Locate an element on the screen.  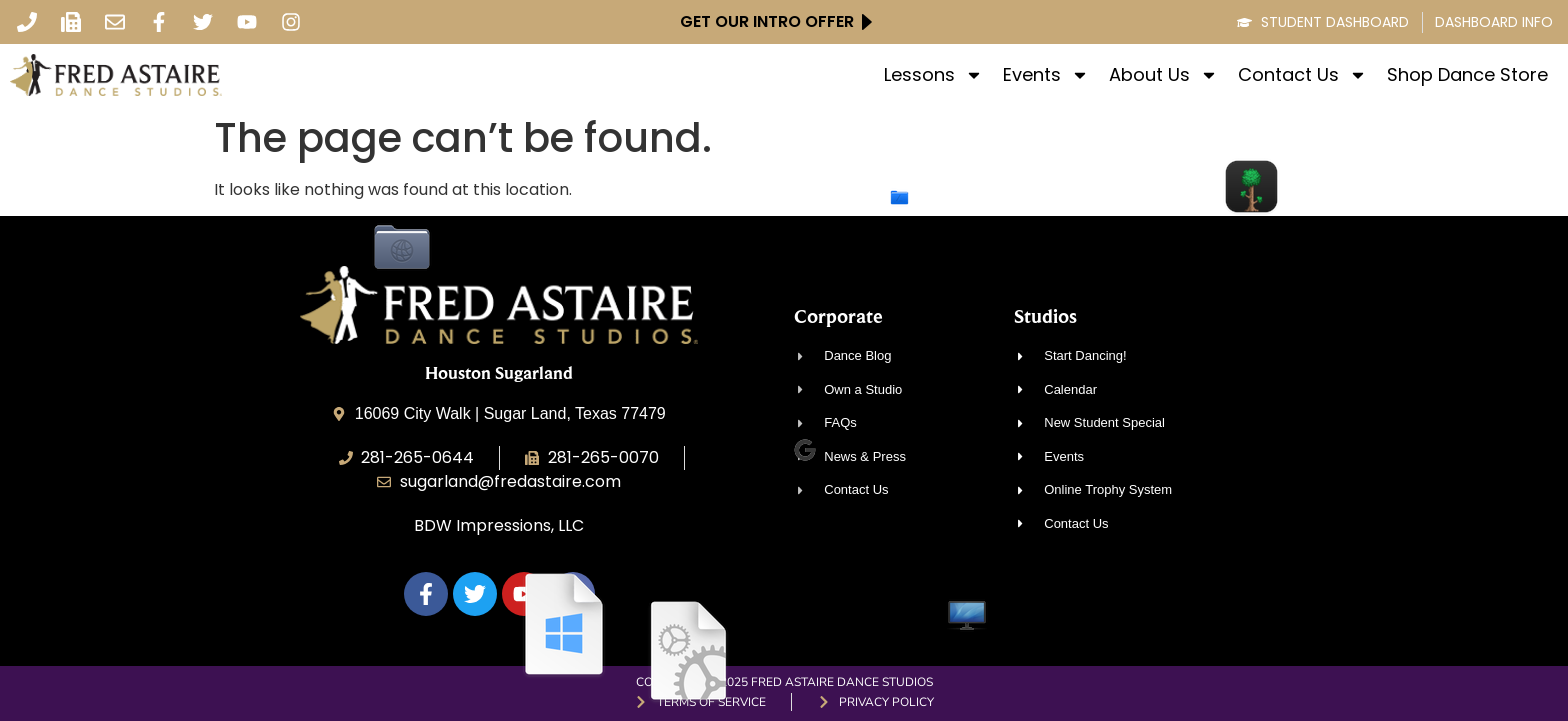
sign in with your Google account is located at coordinates (805, 450).